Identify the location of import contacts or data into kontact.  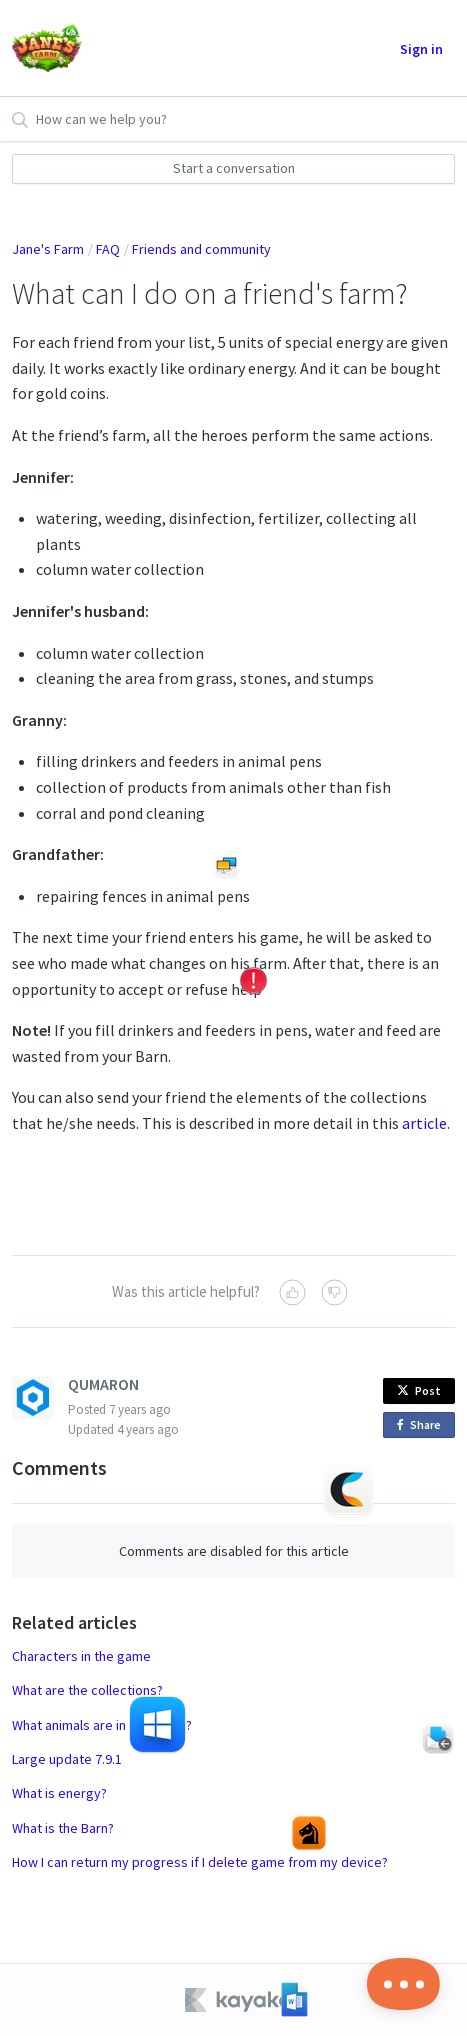
(438, 1738).